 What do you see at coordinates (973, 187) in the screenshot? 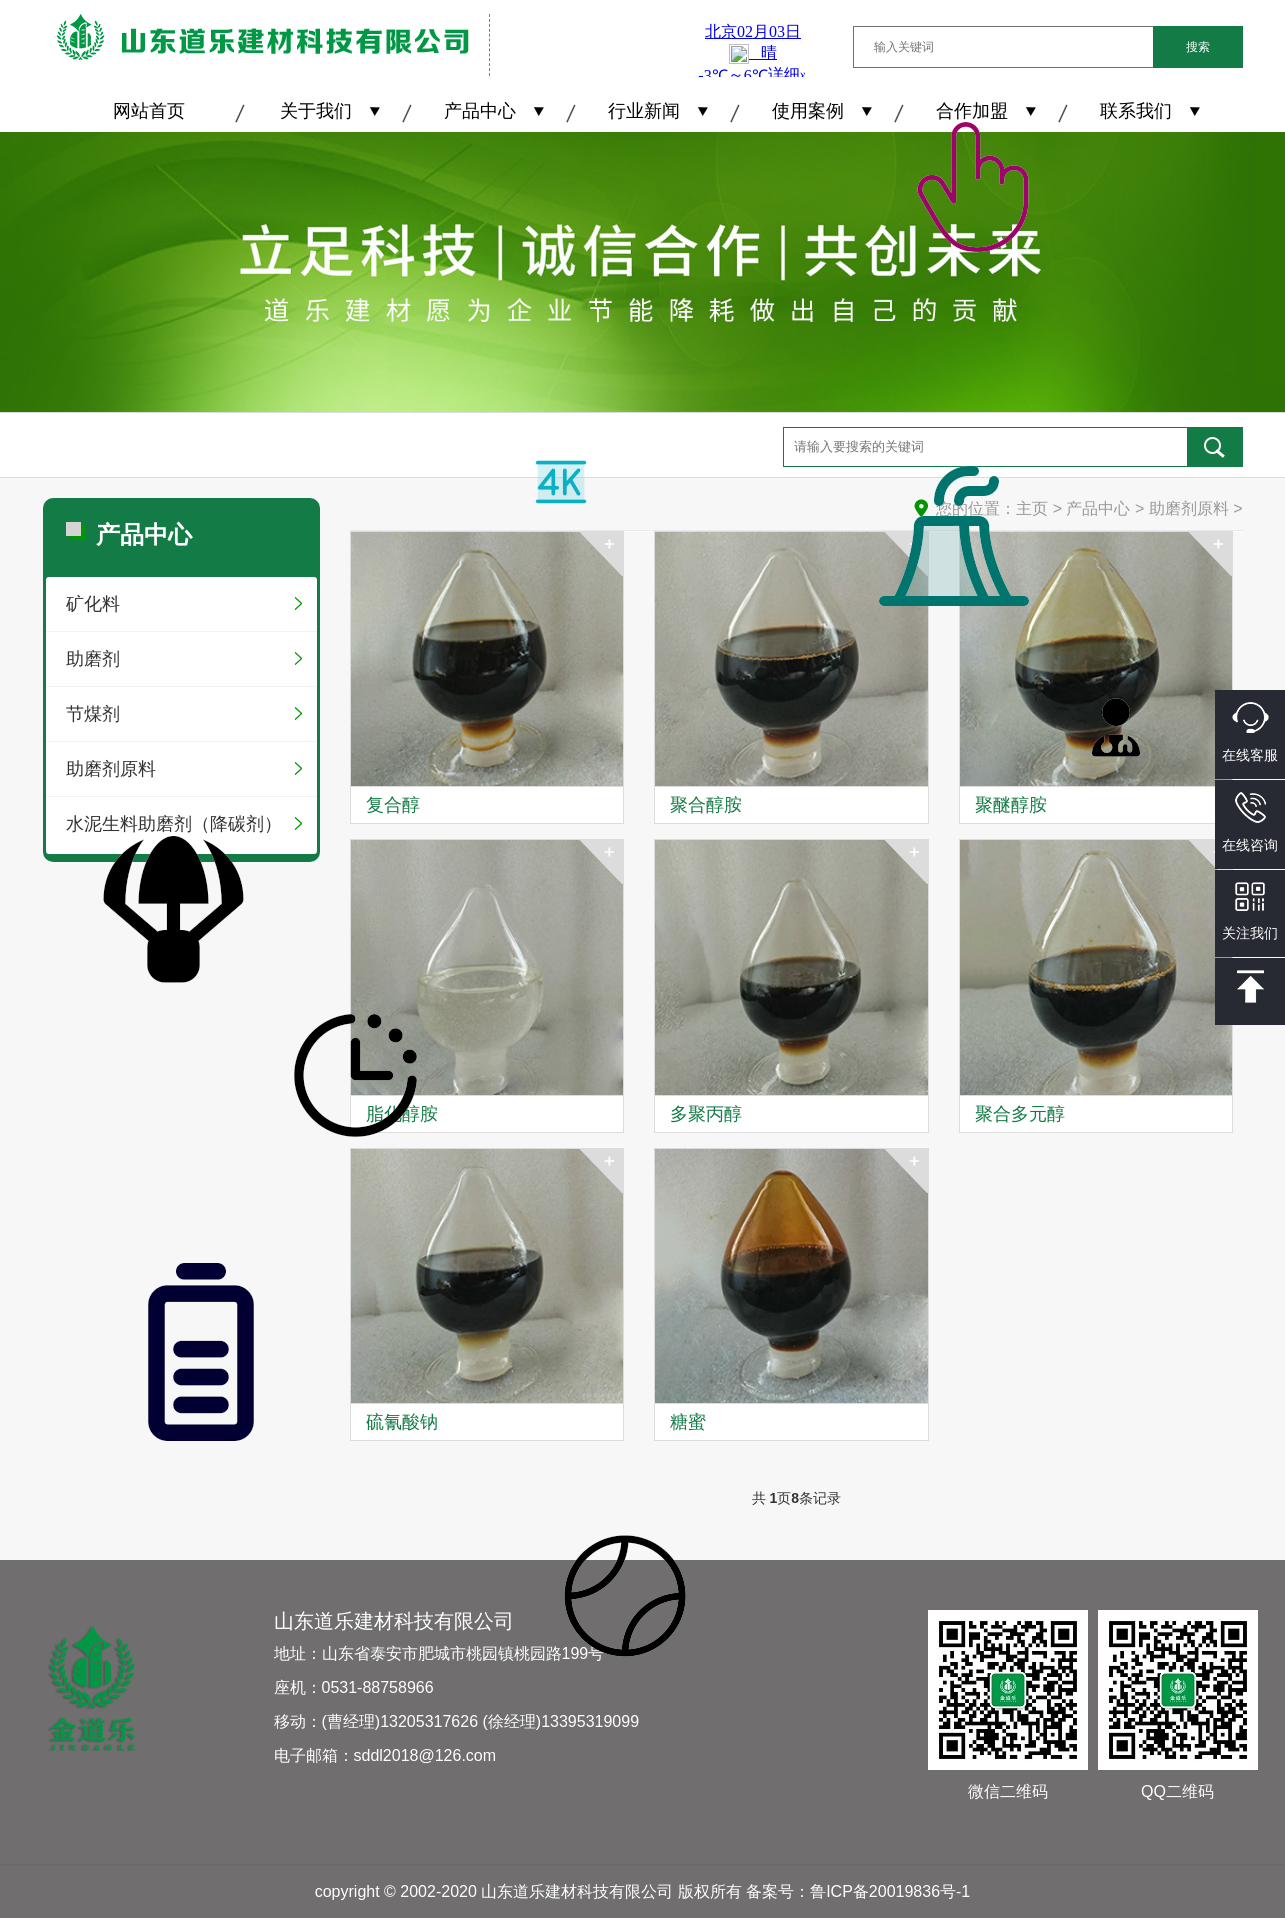
I see `tap or click to select an item` at bounding box center [973, 187].